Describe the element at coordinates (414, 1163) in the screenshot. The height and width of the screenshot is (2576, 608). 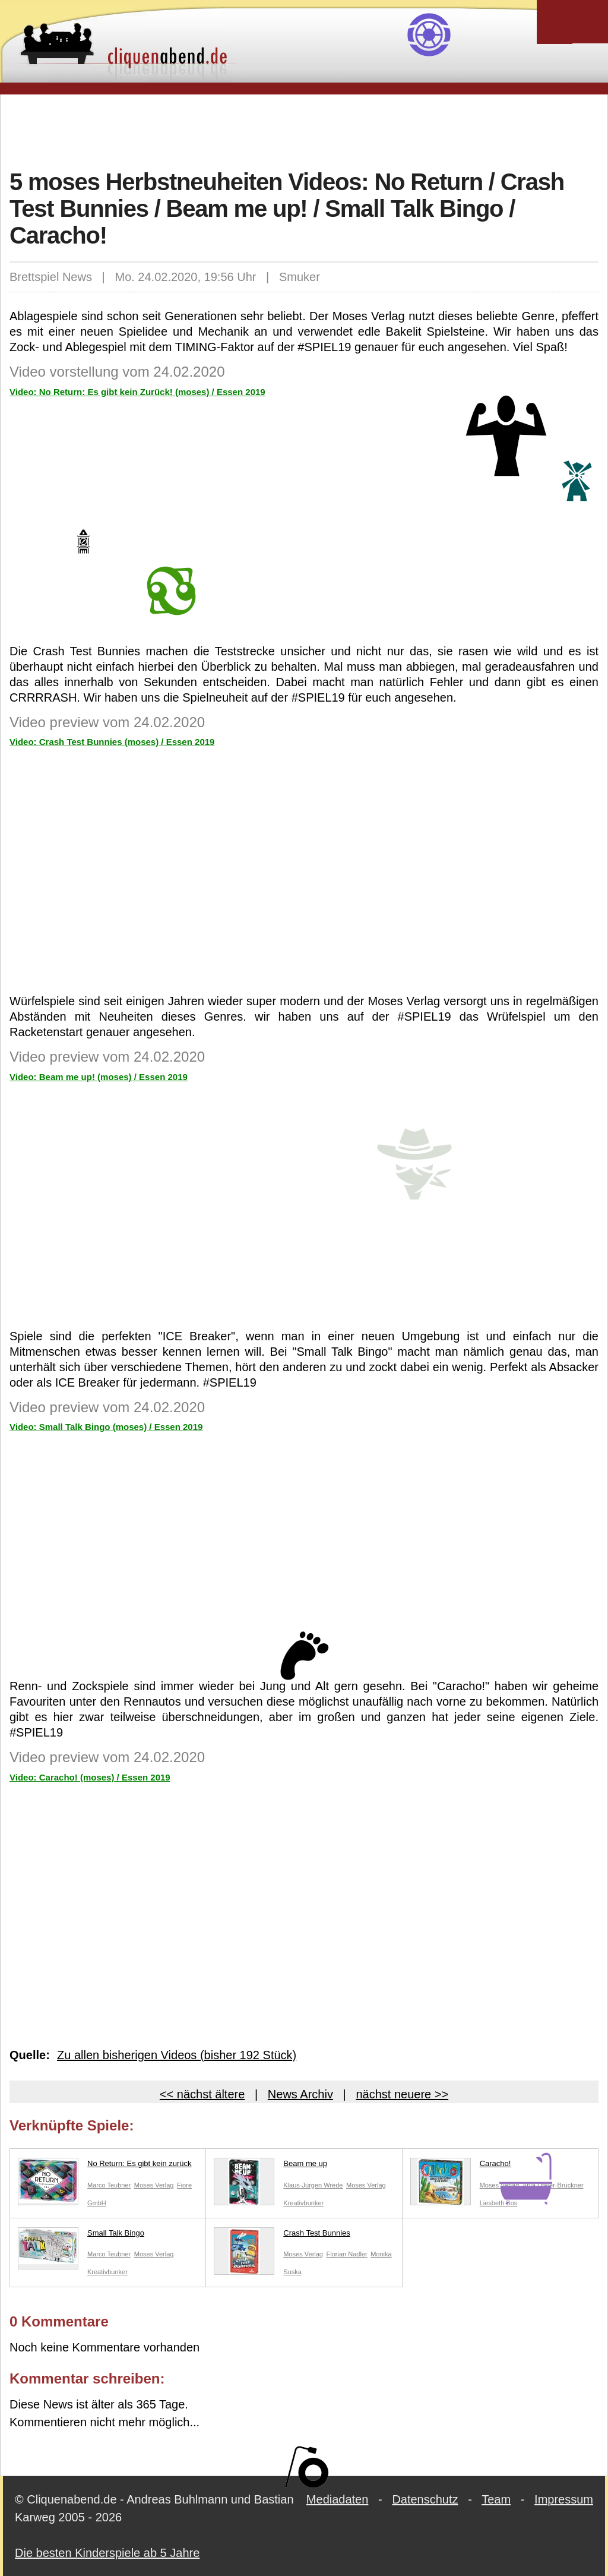
I see `indicates outlaw or bandit character type` at that location.